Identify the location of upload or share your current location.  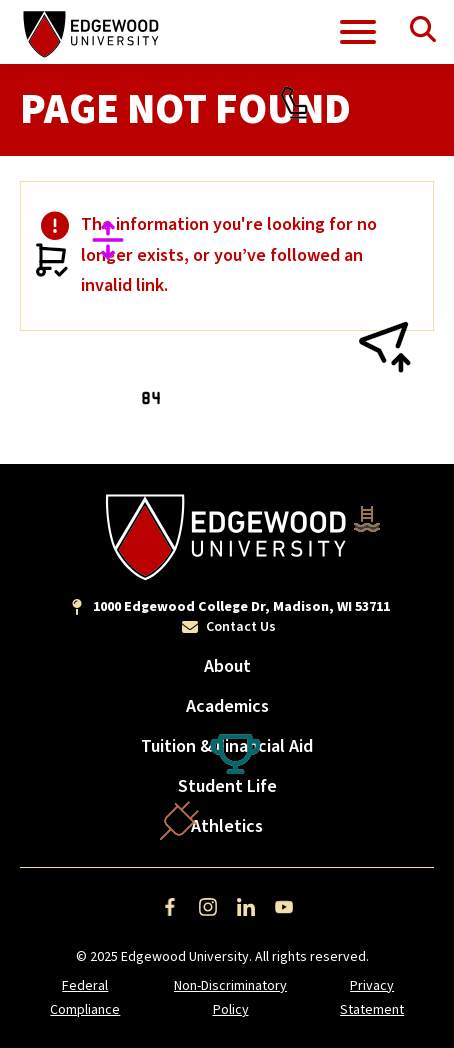
(384, 346).